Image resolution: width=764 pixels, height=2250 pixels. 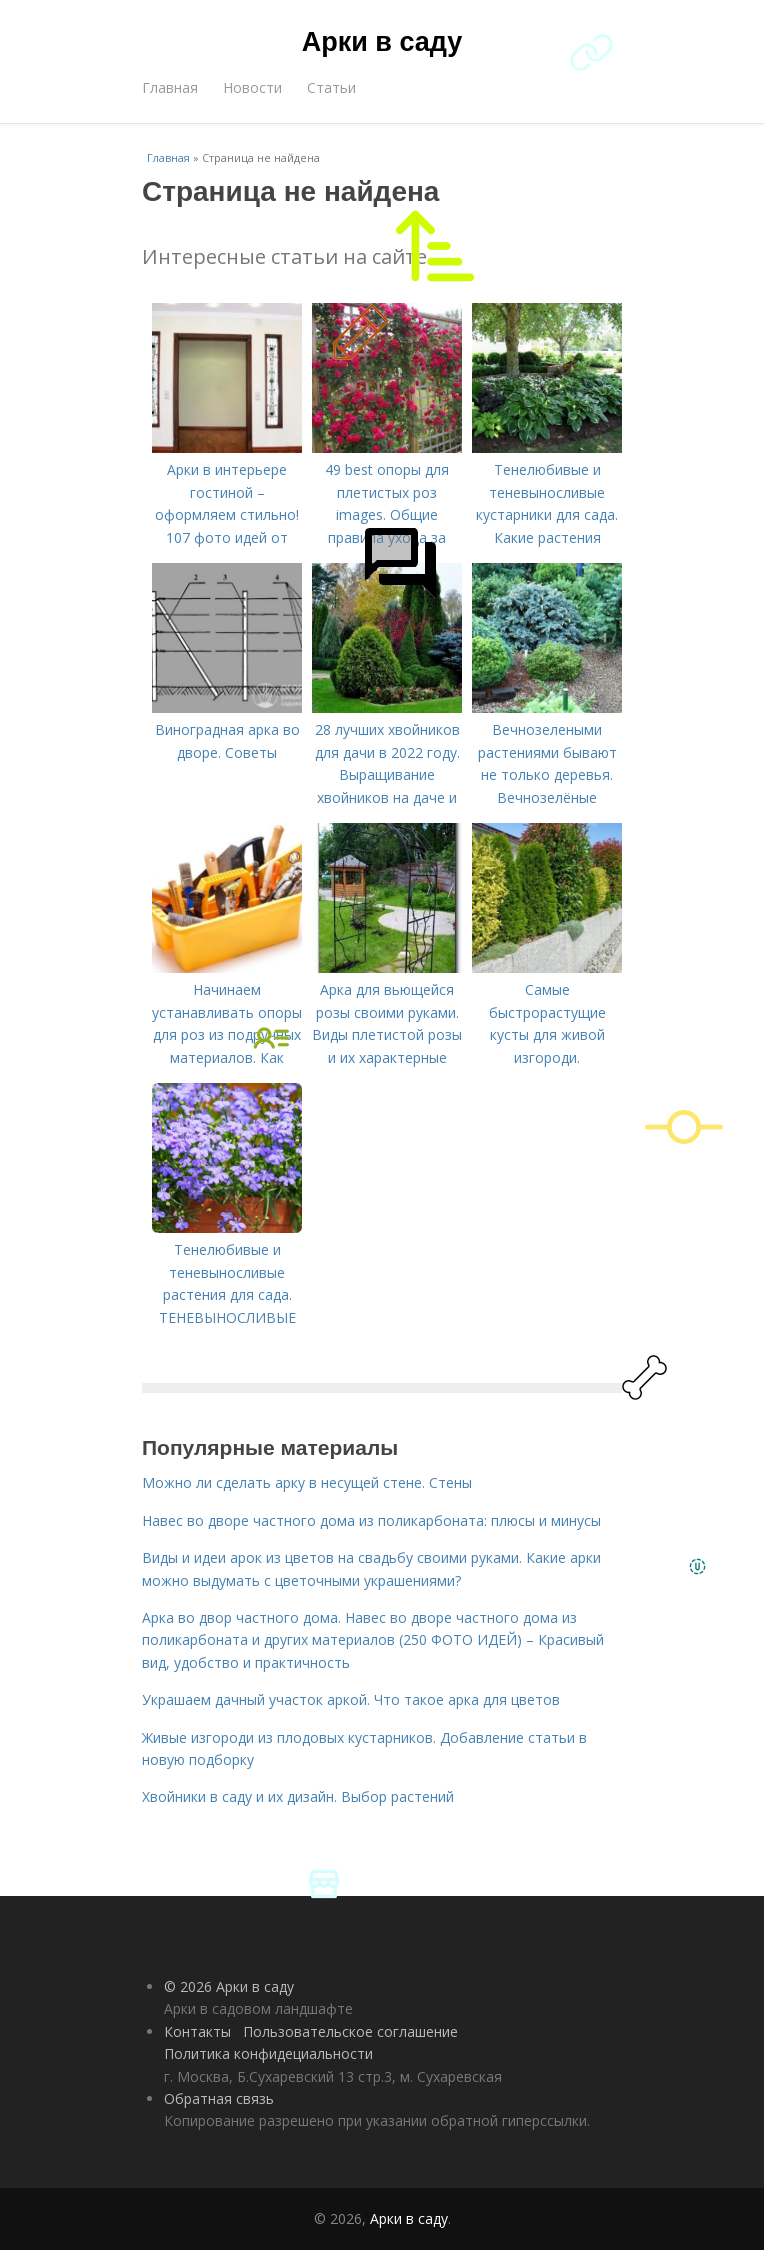 What do you see at coordinates (697, 1566) in the screenshot?
I see `indicates an unverified or pending user account` at bounding box center [697, 1566].